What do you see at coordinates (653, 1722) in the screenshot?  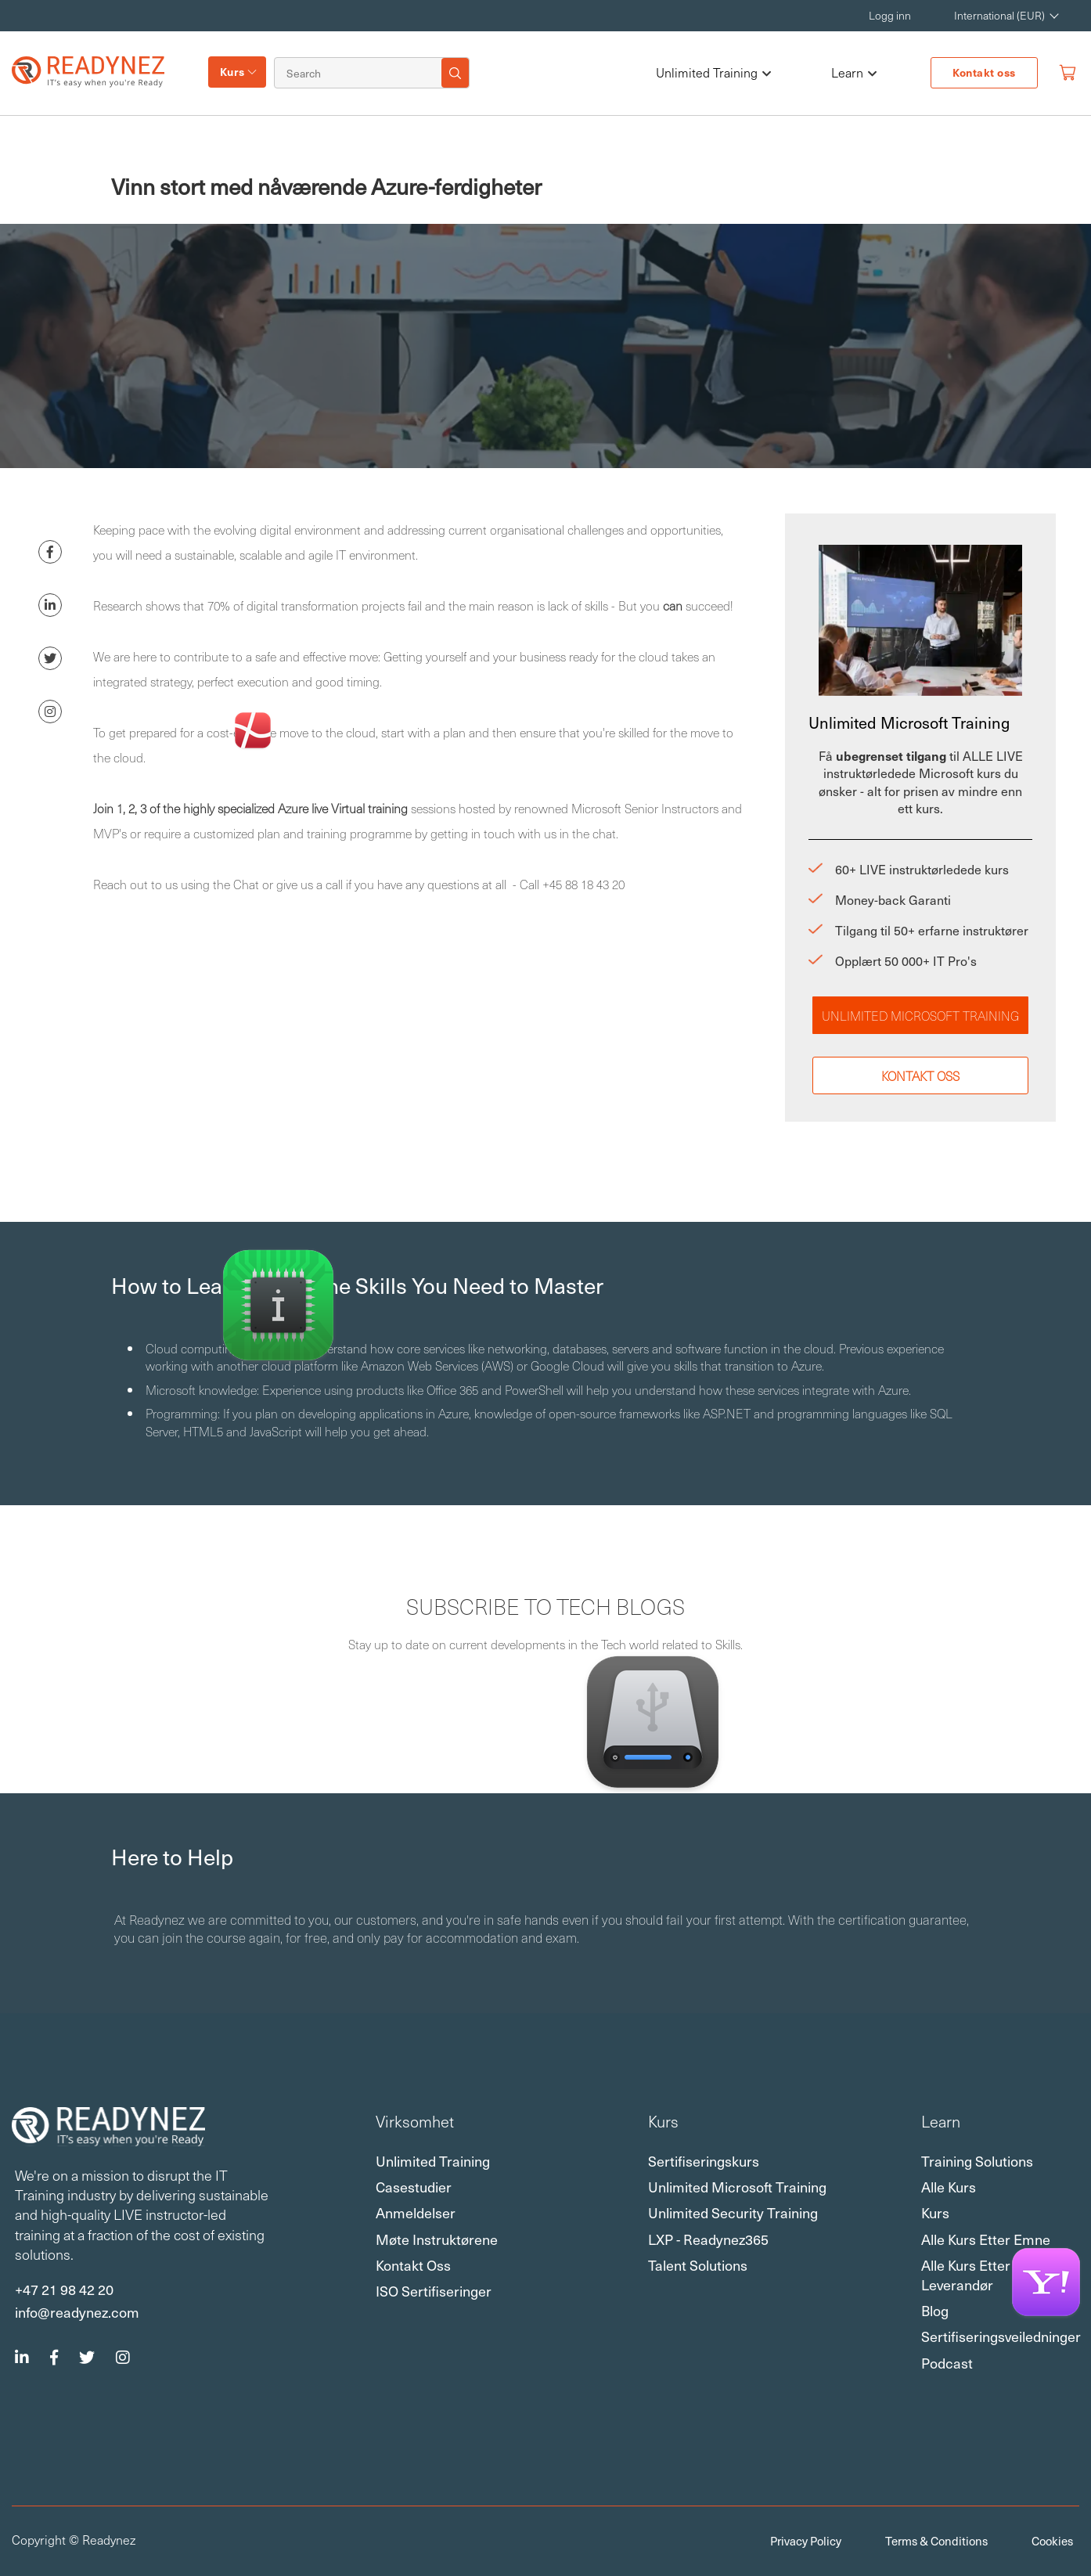 I see `launch ventoy bootable usb creation tool` at bounding box center [653, 1722].